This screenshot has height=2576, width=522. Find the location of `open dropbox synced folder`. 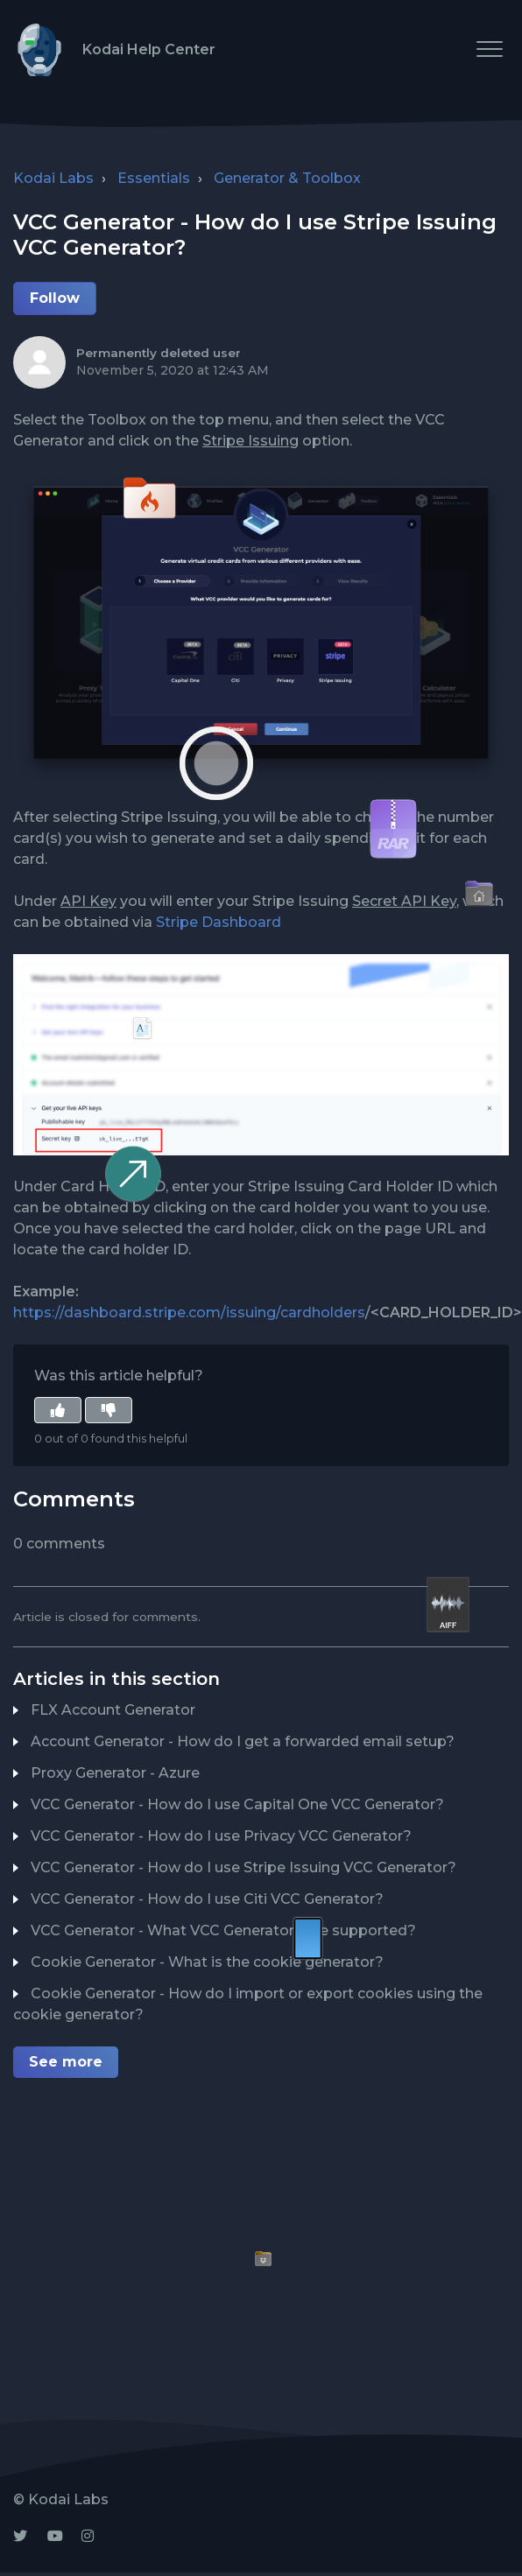

open dropbox synced folder is located at coordinates (263, 2258).